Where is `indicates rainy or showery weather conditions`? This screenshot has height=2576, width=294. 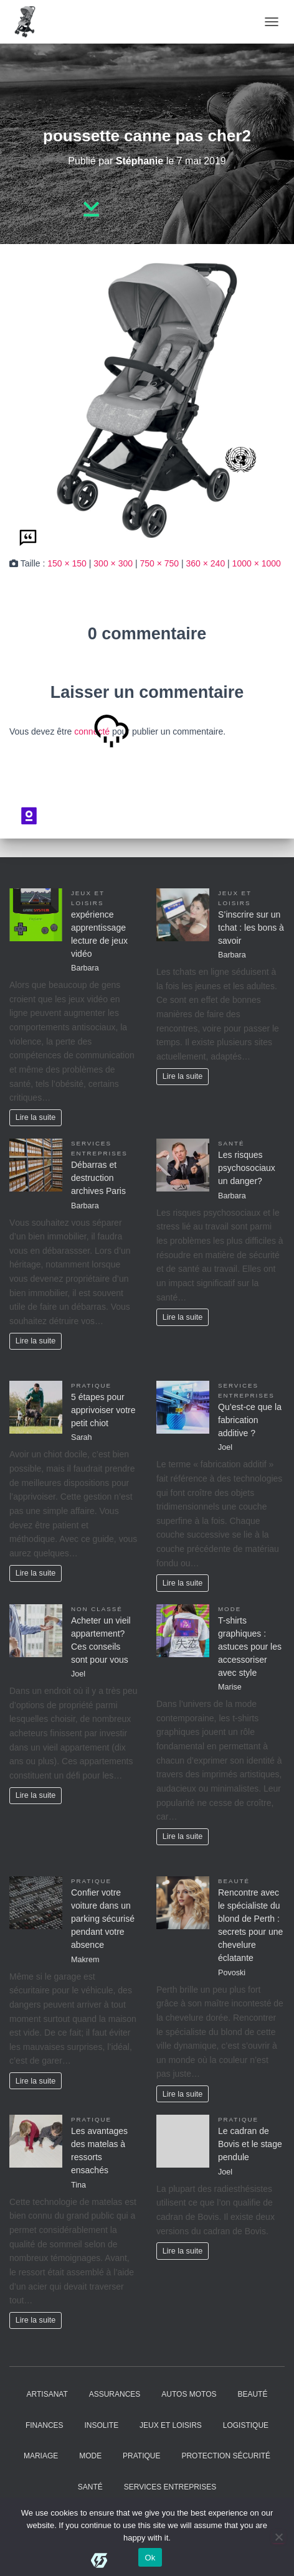
indicates rainy or showery weather conditions is located at coordinates (111, 730).